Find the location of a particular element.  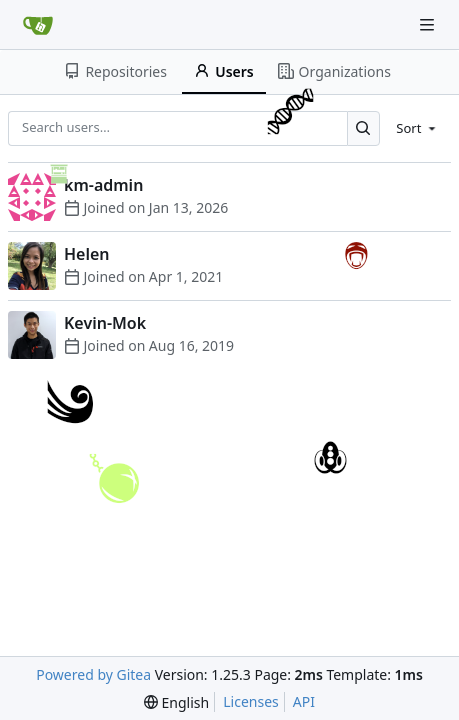

access bunker or shelter location is located at coordinates (59, 174).